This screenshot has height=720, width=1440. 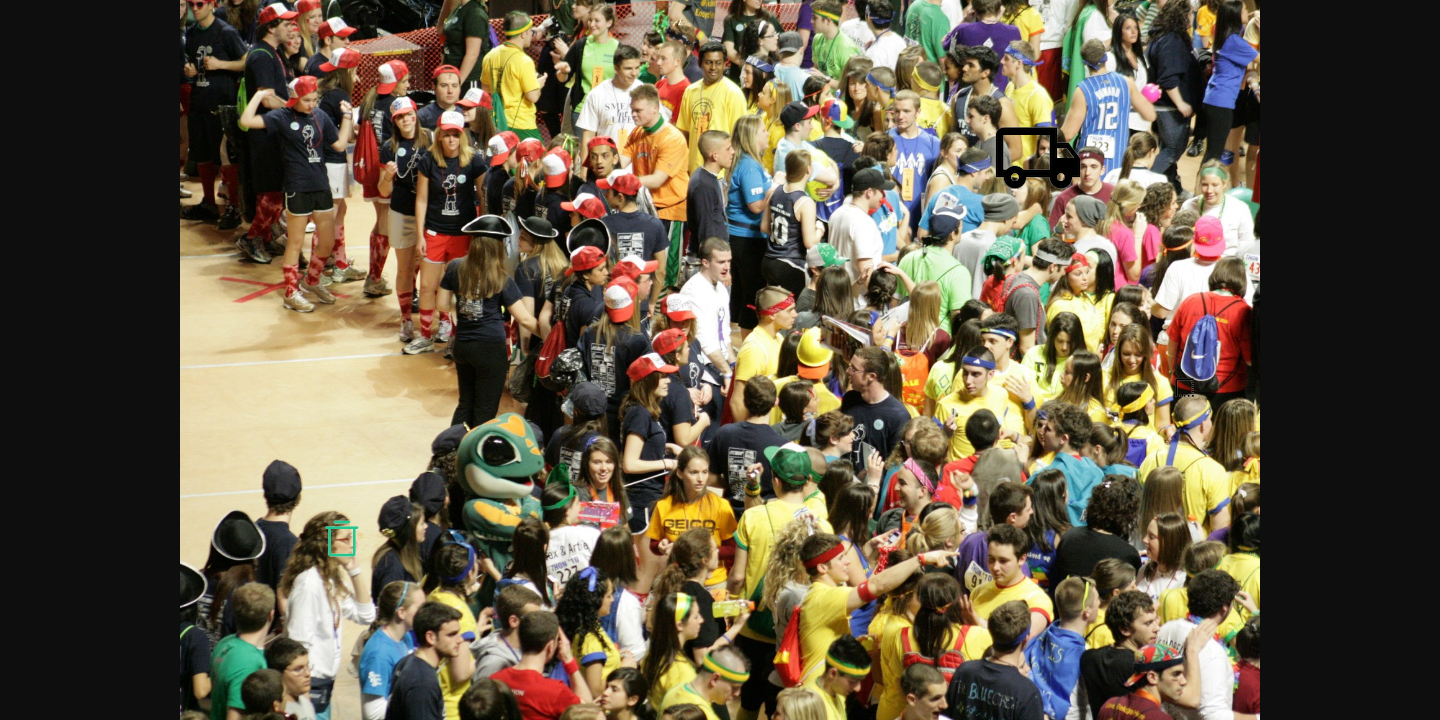 I want to click on track your delivery status, so click(x=1038, y=158).